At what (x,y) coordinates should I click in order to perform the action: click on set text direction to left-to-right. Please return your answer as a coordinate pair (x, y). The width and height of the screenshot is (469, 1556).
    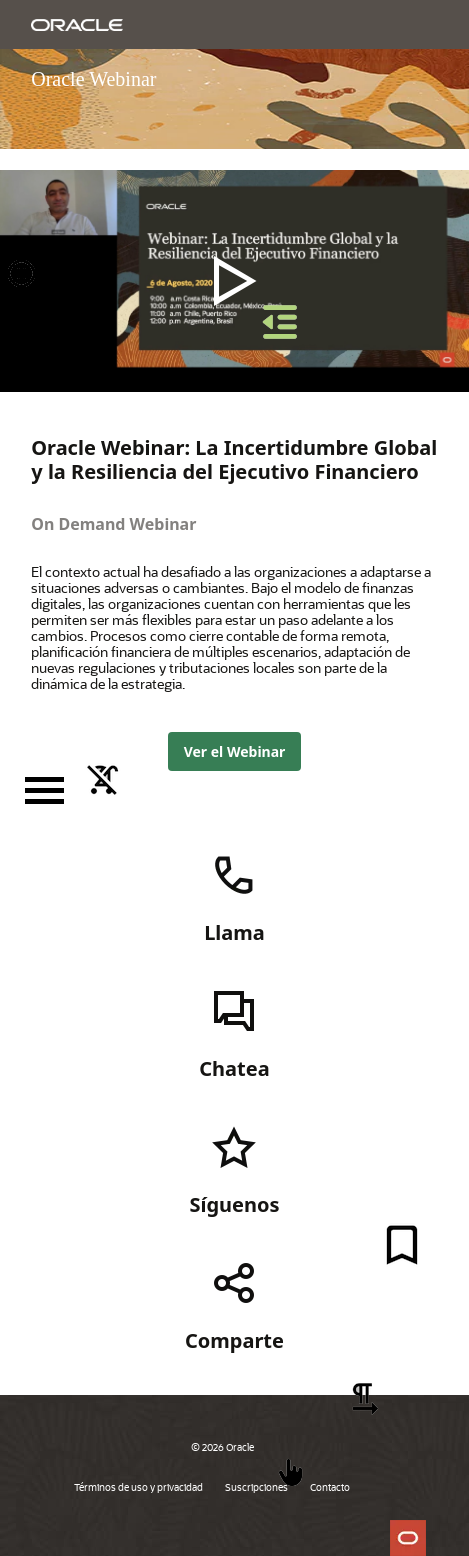
    Looking at the image, I should click on (364, 1399).